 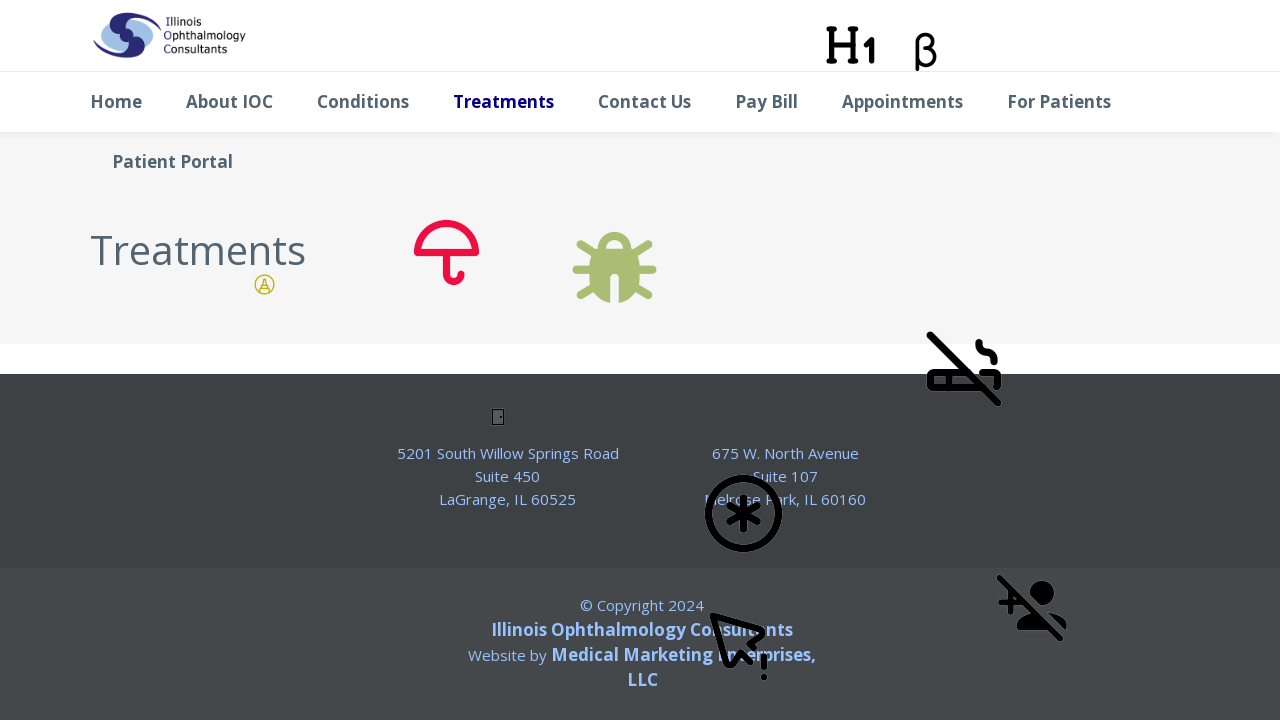 I want to click on access medical or health features, so click(x=743, y=513).